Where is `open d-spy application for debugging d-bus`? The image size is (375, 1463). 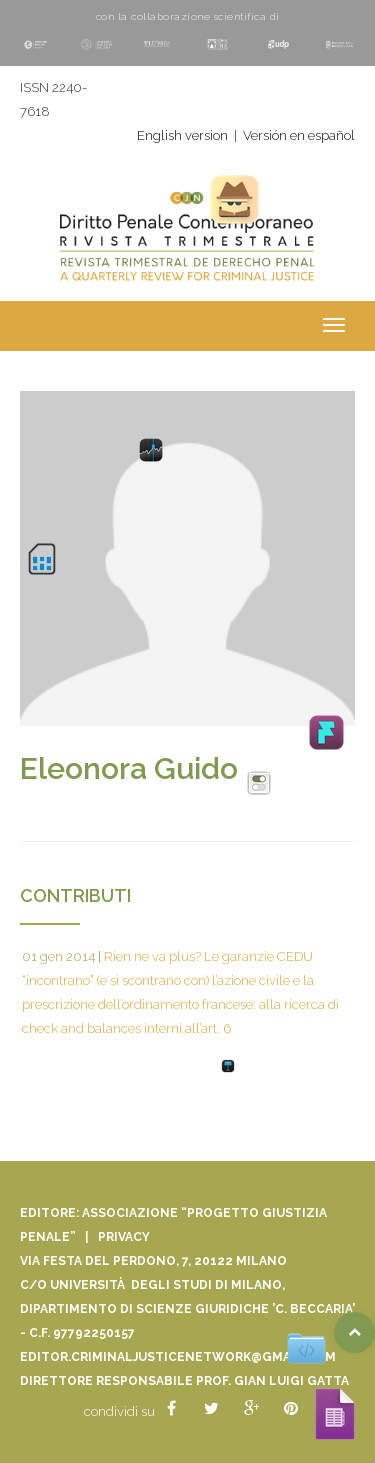 open d-spy application for debugging d-bus is located at coordinates (234, 199).